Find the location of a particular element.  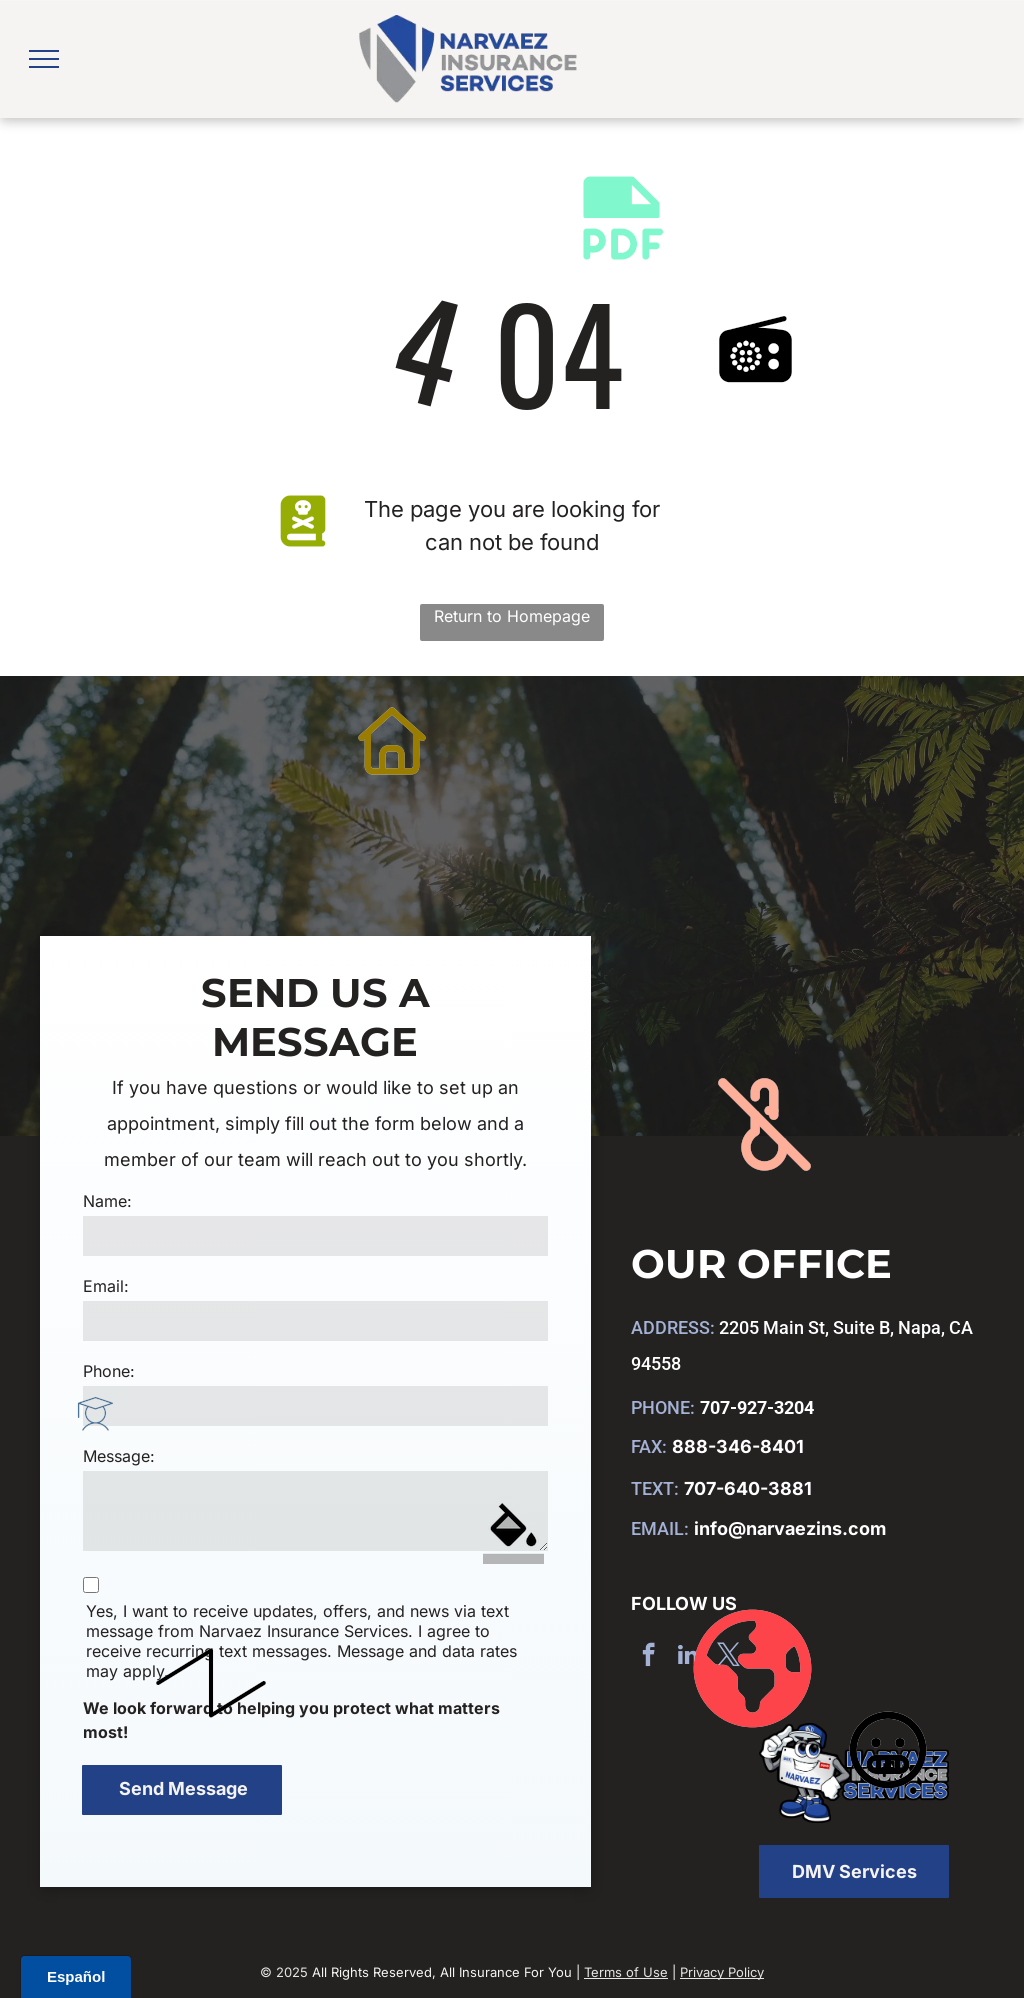

navigate to home screen is located at coordinates (392, 741).